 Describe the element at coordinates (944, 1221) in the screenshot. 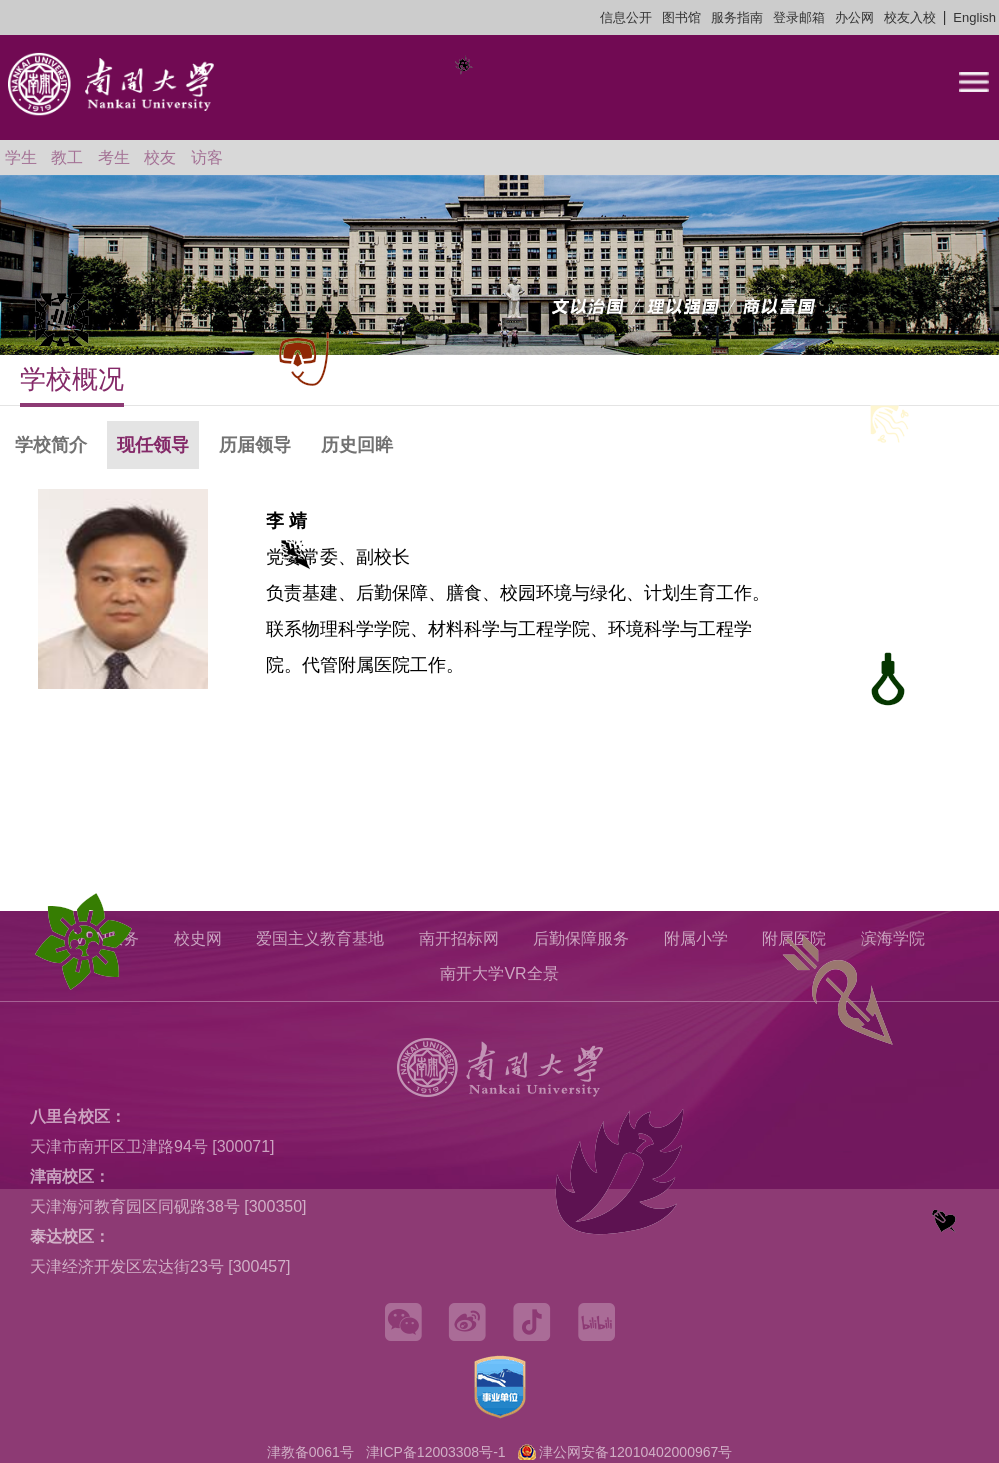

I see `indicates a broken heart or heartbreak status` at that location.